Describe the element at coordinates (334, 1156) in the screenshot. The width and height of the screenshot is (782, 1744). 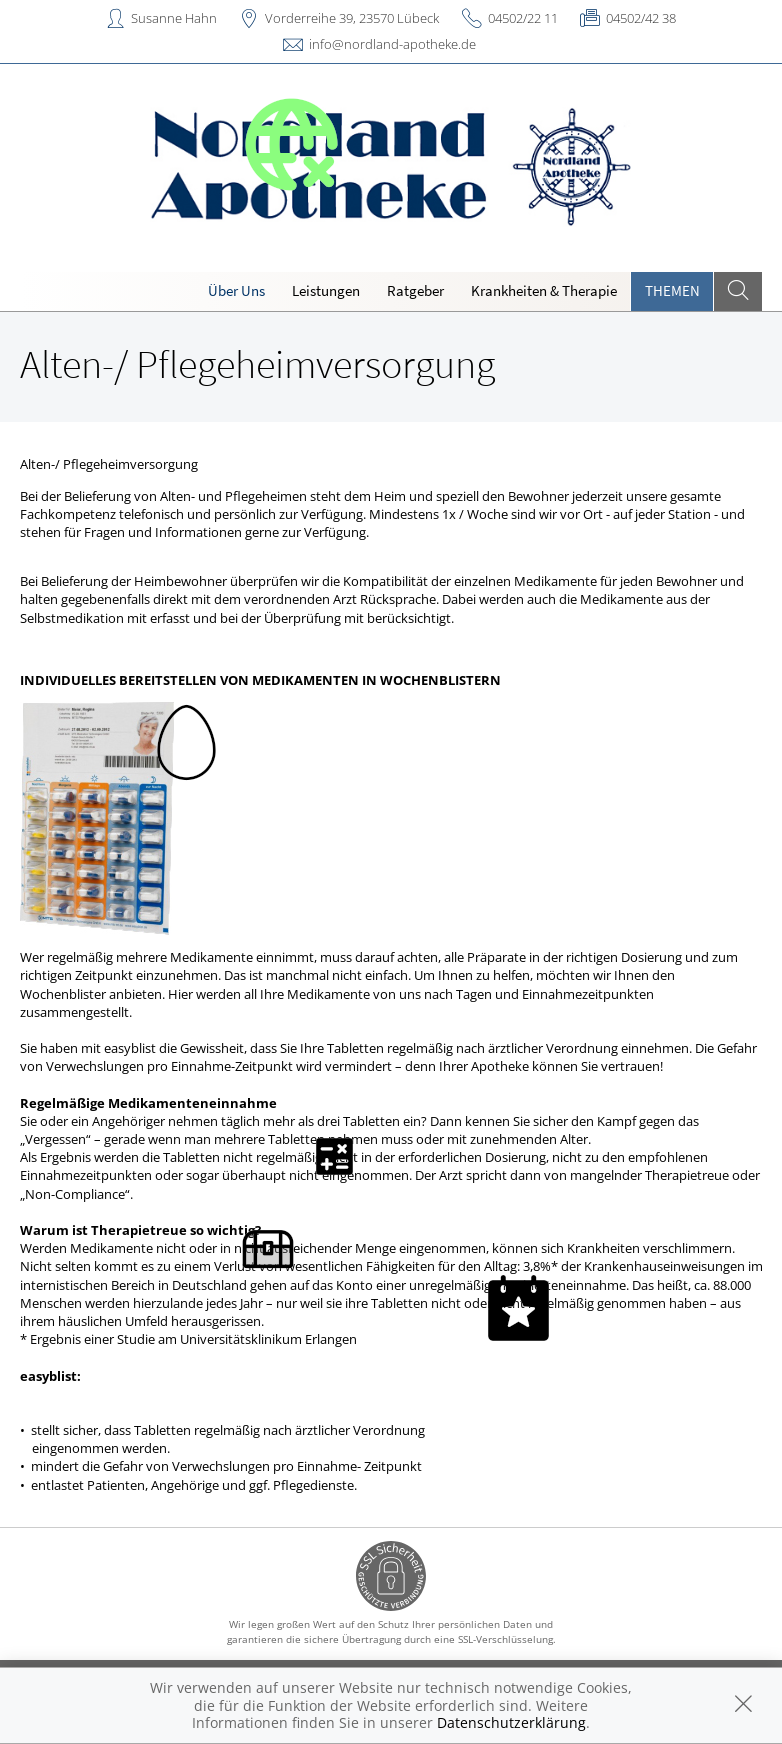
I see `open calculator or math tools` at that location.